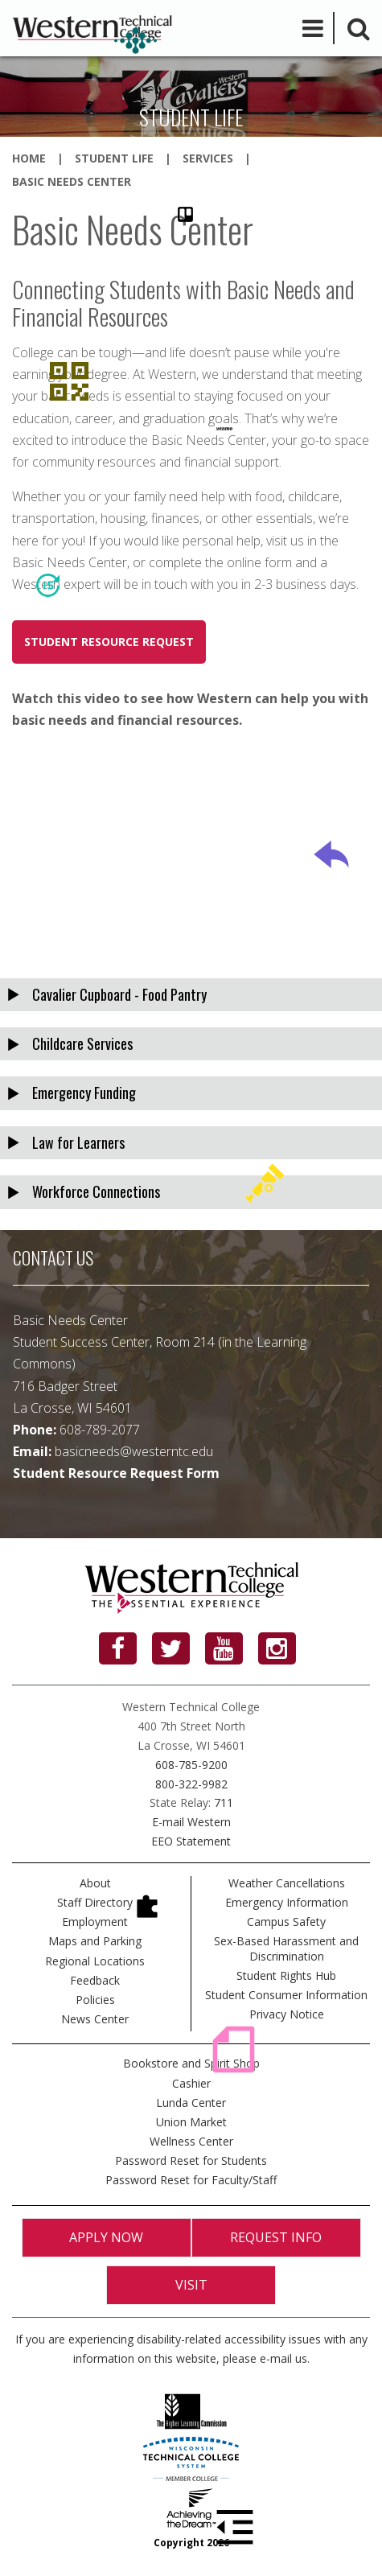 Image resolution: width=382 pixels, height=2576 pixels. I want to click on opentelemetry logo, so click(265, 1183).